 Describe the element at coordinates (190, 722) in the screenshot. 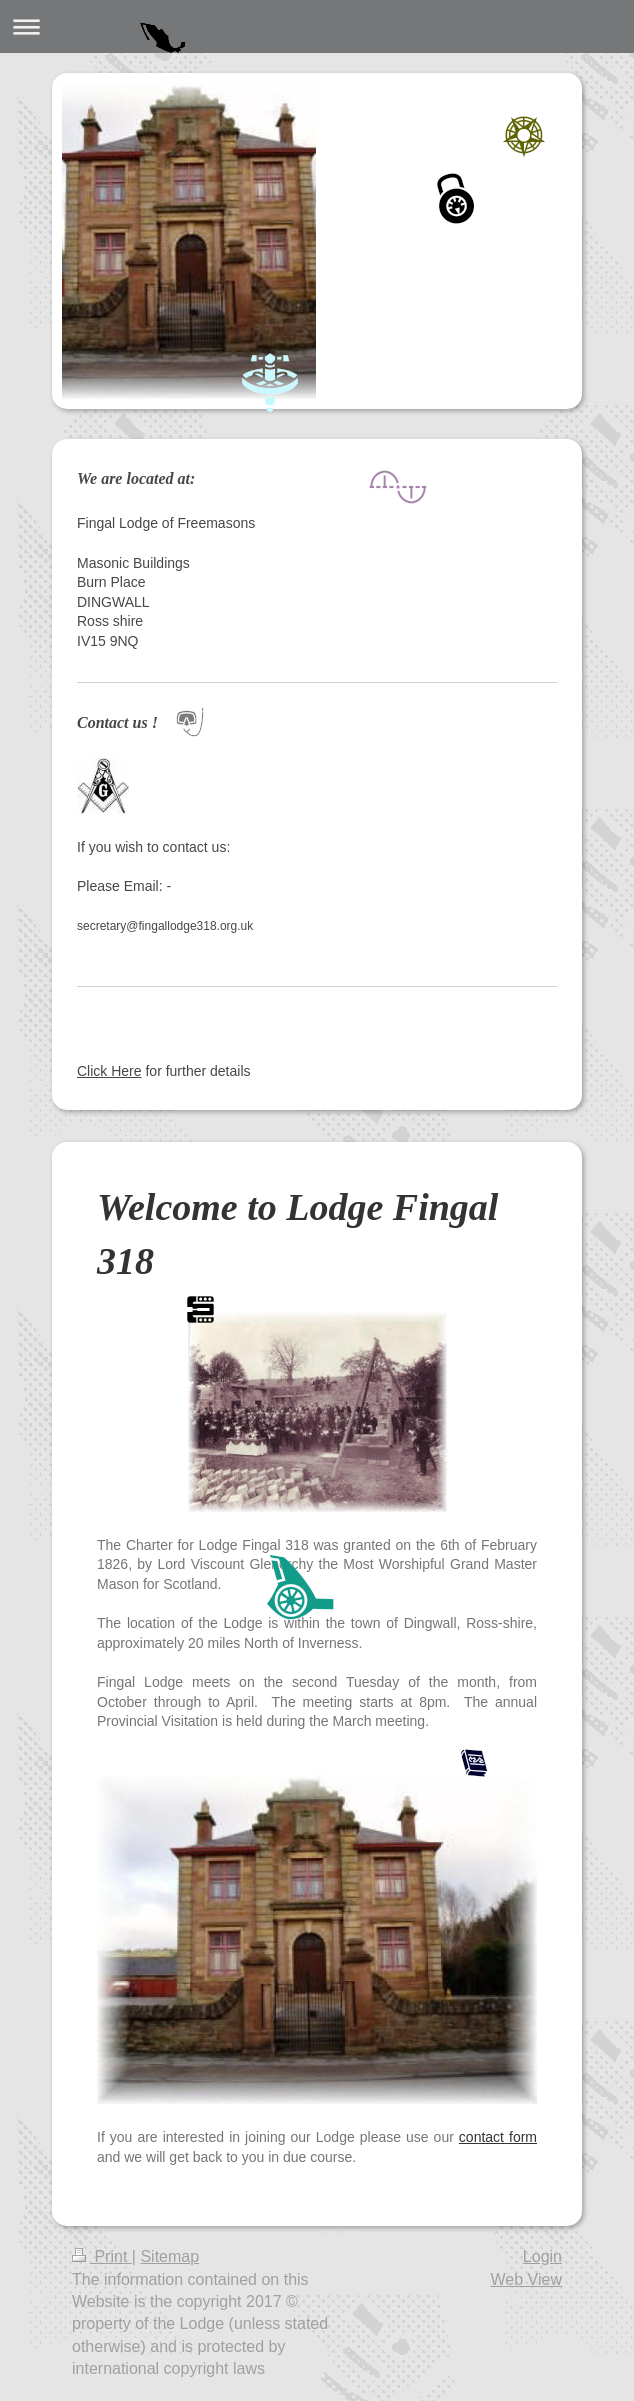

I see `access scuba diving or underwater activities` at that location.